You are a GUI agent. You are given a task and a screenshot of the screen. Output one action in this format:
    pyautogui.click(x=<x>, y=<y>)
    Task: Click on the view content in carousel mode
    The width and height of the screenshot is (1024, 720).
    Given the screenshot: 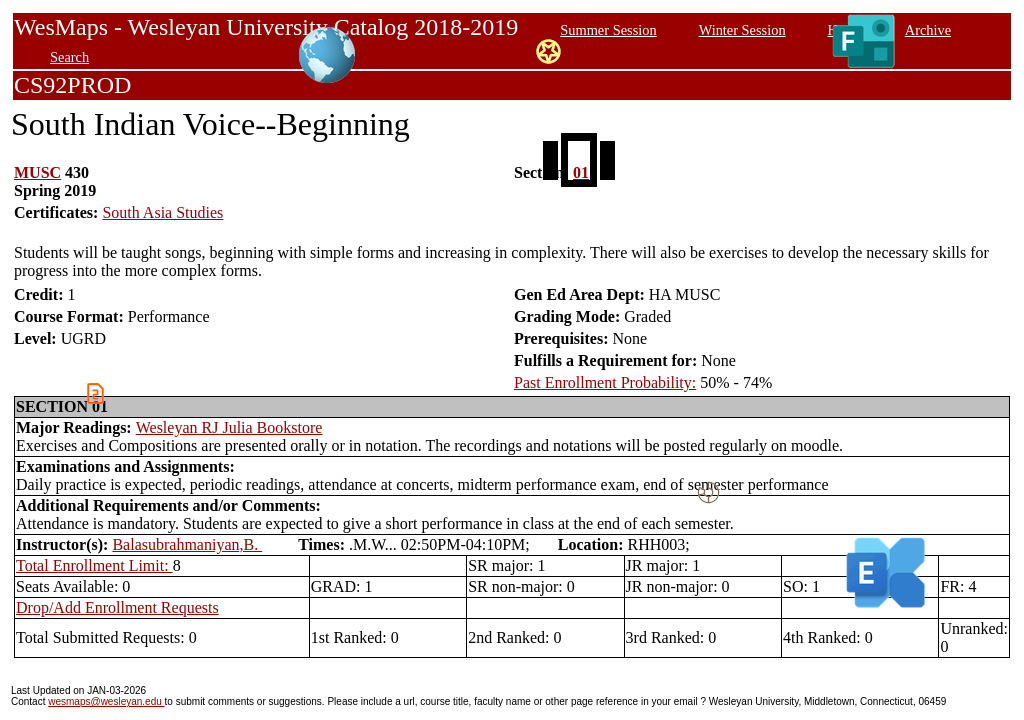 What is the action you would take?
    pyautogui.click(x=579, y=162)
    